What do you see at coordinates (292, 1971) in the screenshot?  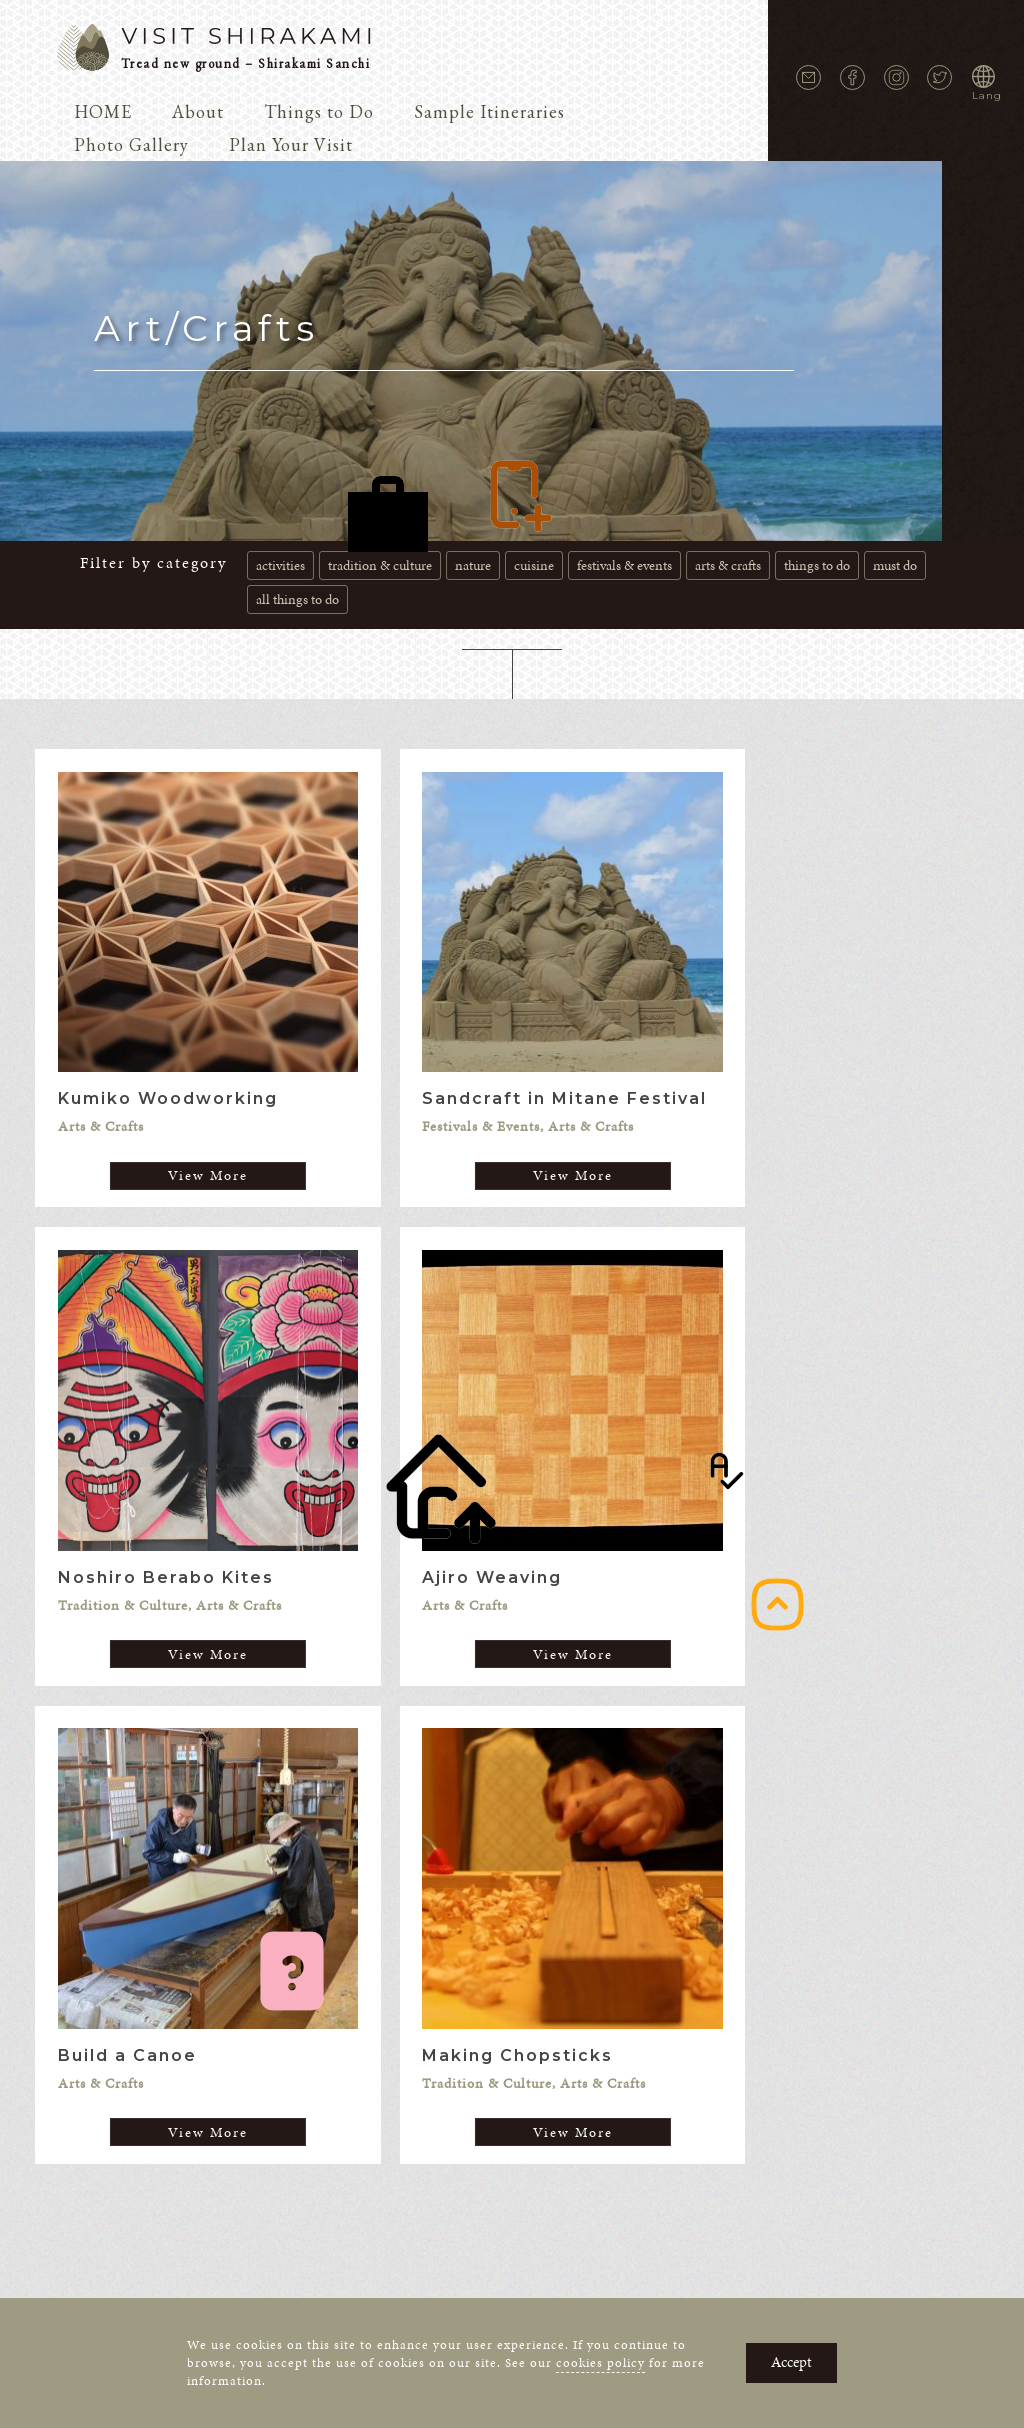 I see `unknown or unrecognized device detected` at bounding box center [292, 1971].